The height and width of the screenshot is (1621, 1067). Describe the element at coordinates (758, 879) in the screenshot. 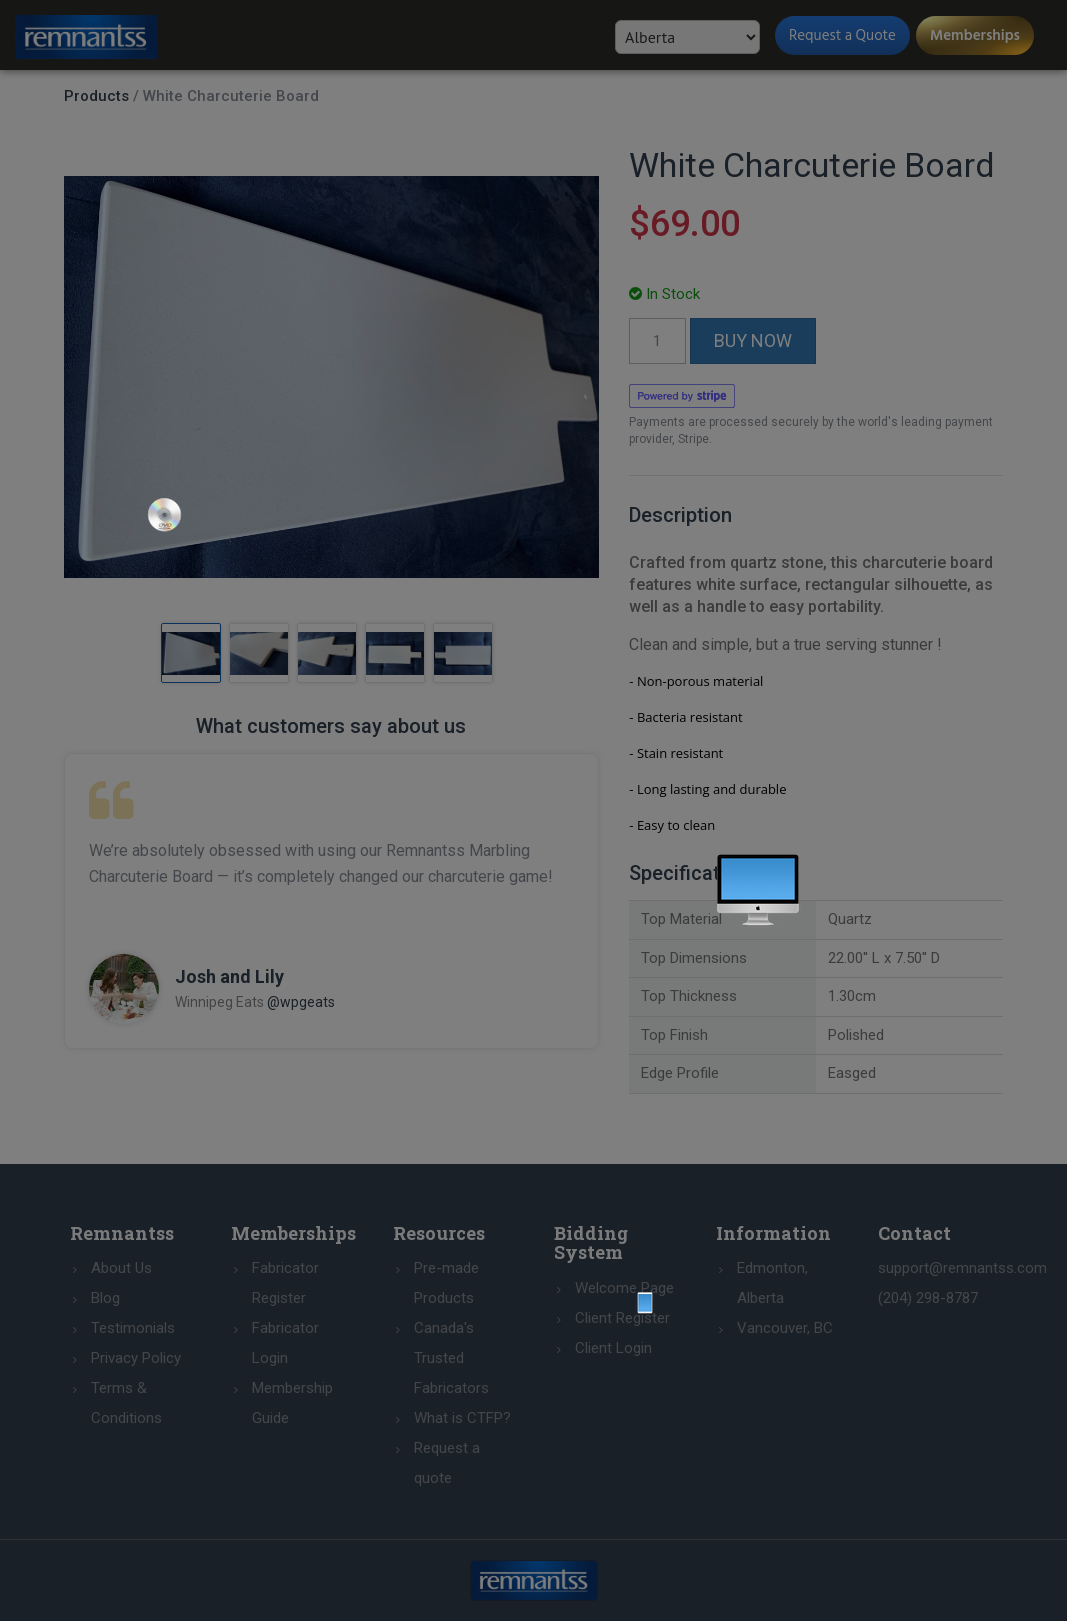

I see `represents this mac in system preferences or network settings` at that location.